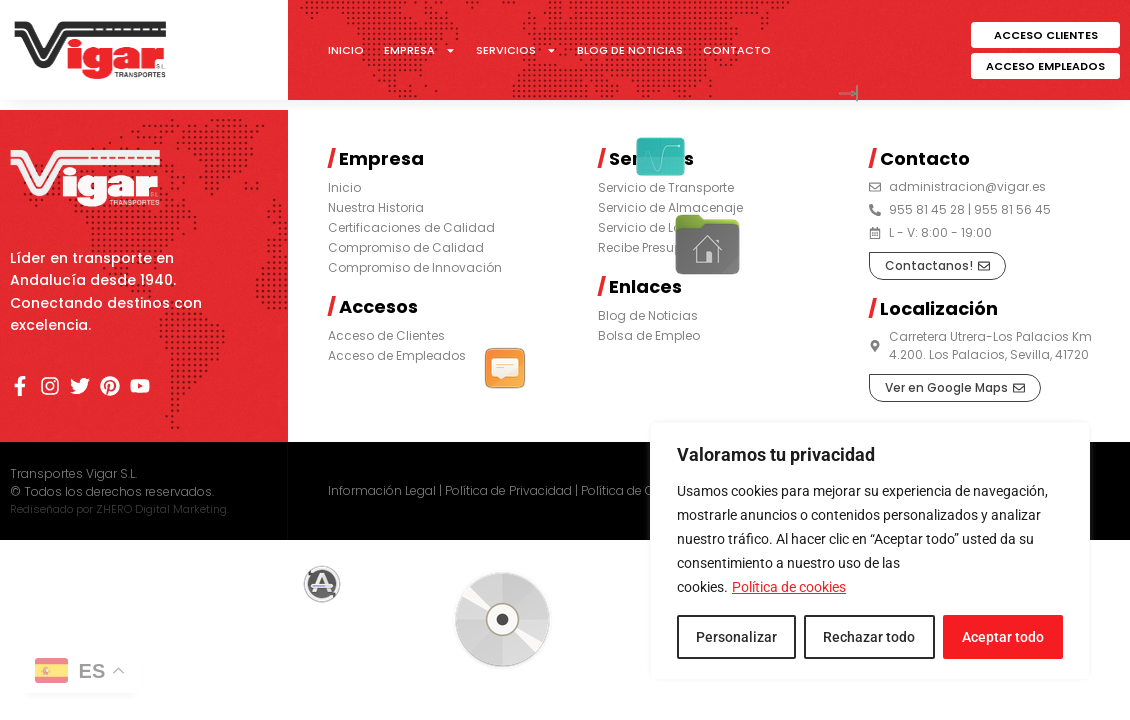 The image size is (1130, 720). I want to click on jump to the last item in a list, so click(848, 93).